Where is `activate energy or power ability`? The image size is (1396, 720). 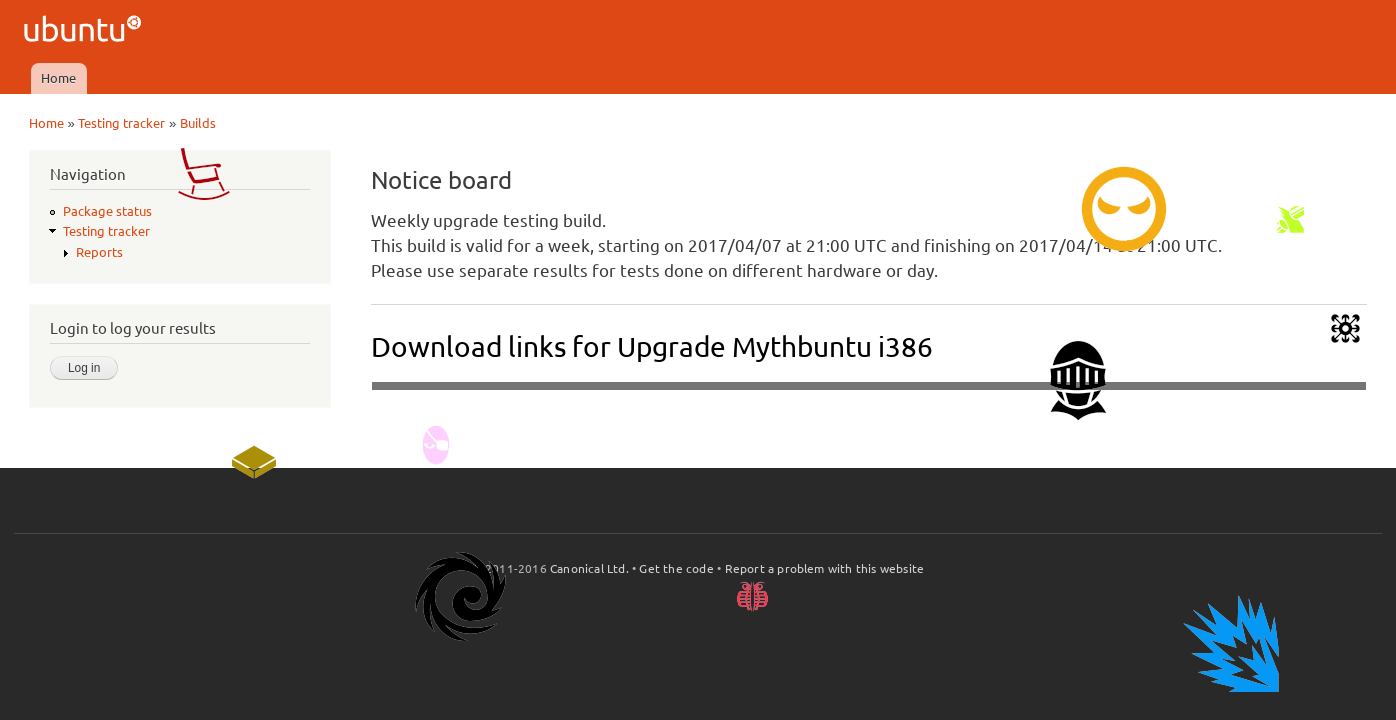
activate energy or power ability is located at coordinates (460, 596).